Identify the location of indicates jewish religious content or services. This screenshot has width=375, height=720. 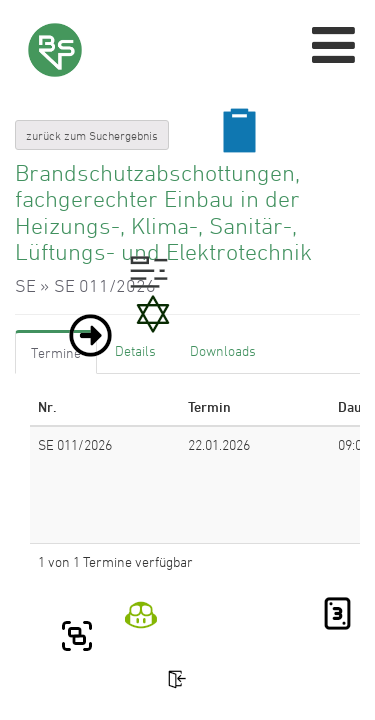
(153, 314).